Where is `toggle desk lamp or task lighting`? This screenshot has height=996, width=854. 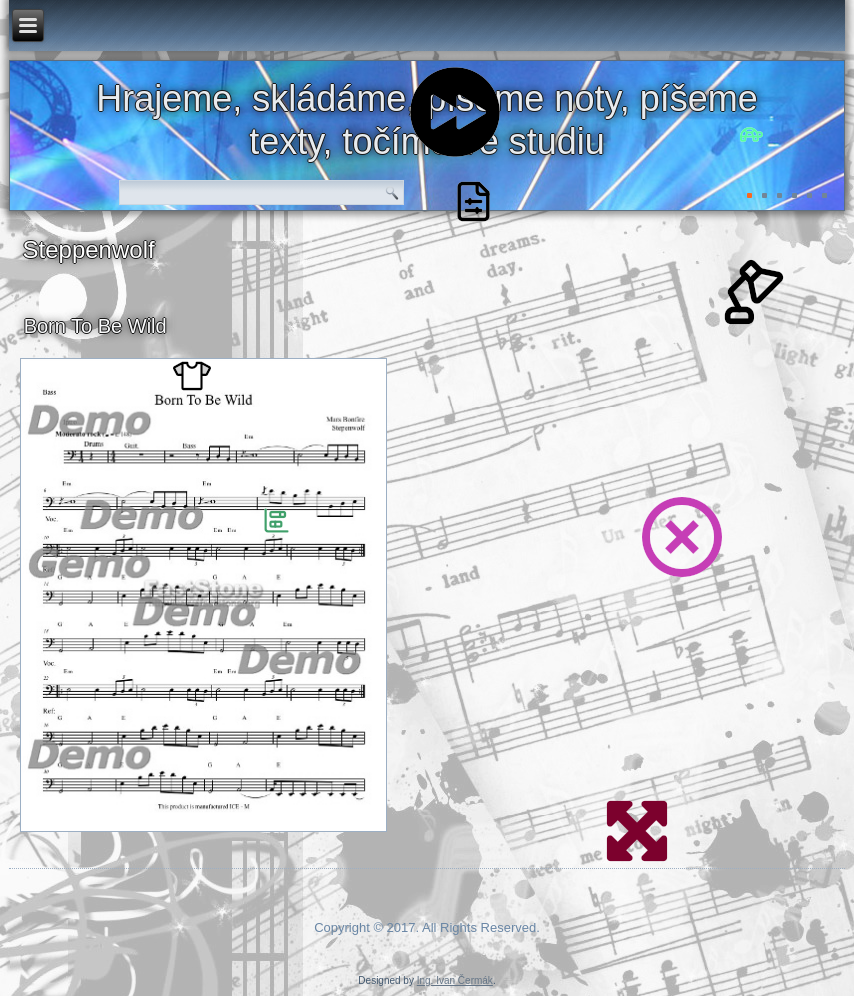
toggle desk lamp or task lighting is located at coordinates (754, 292).